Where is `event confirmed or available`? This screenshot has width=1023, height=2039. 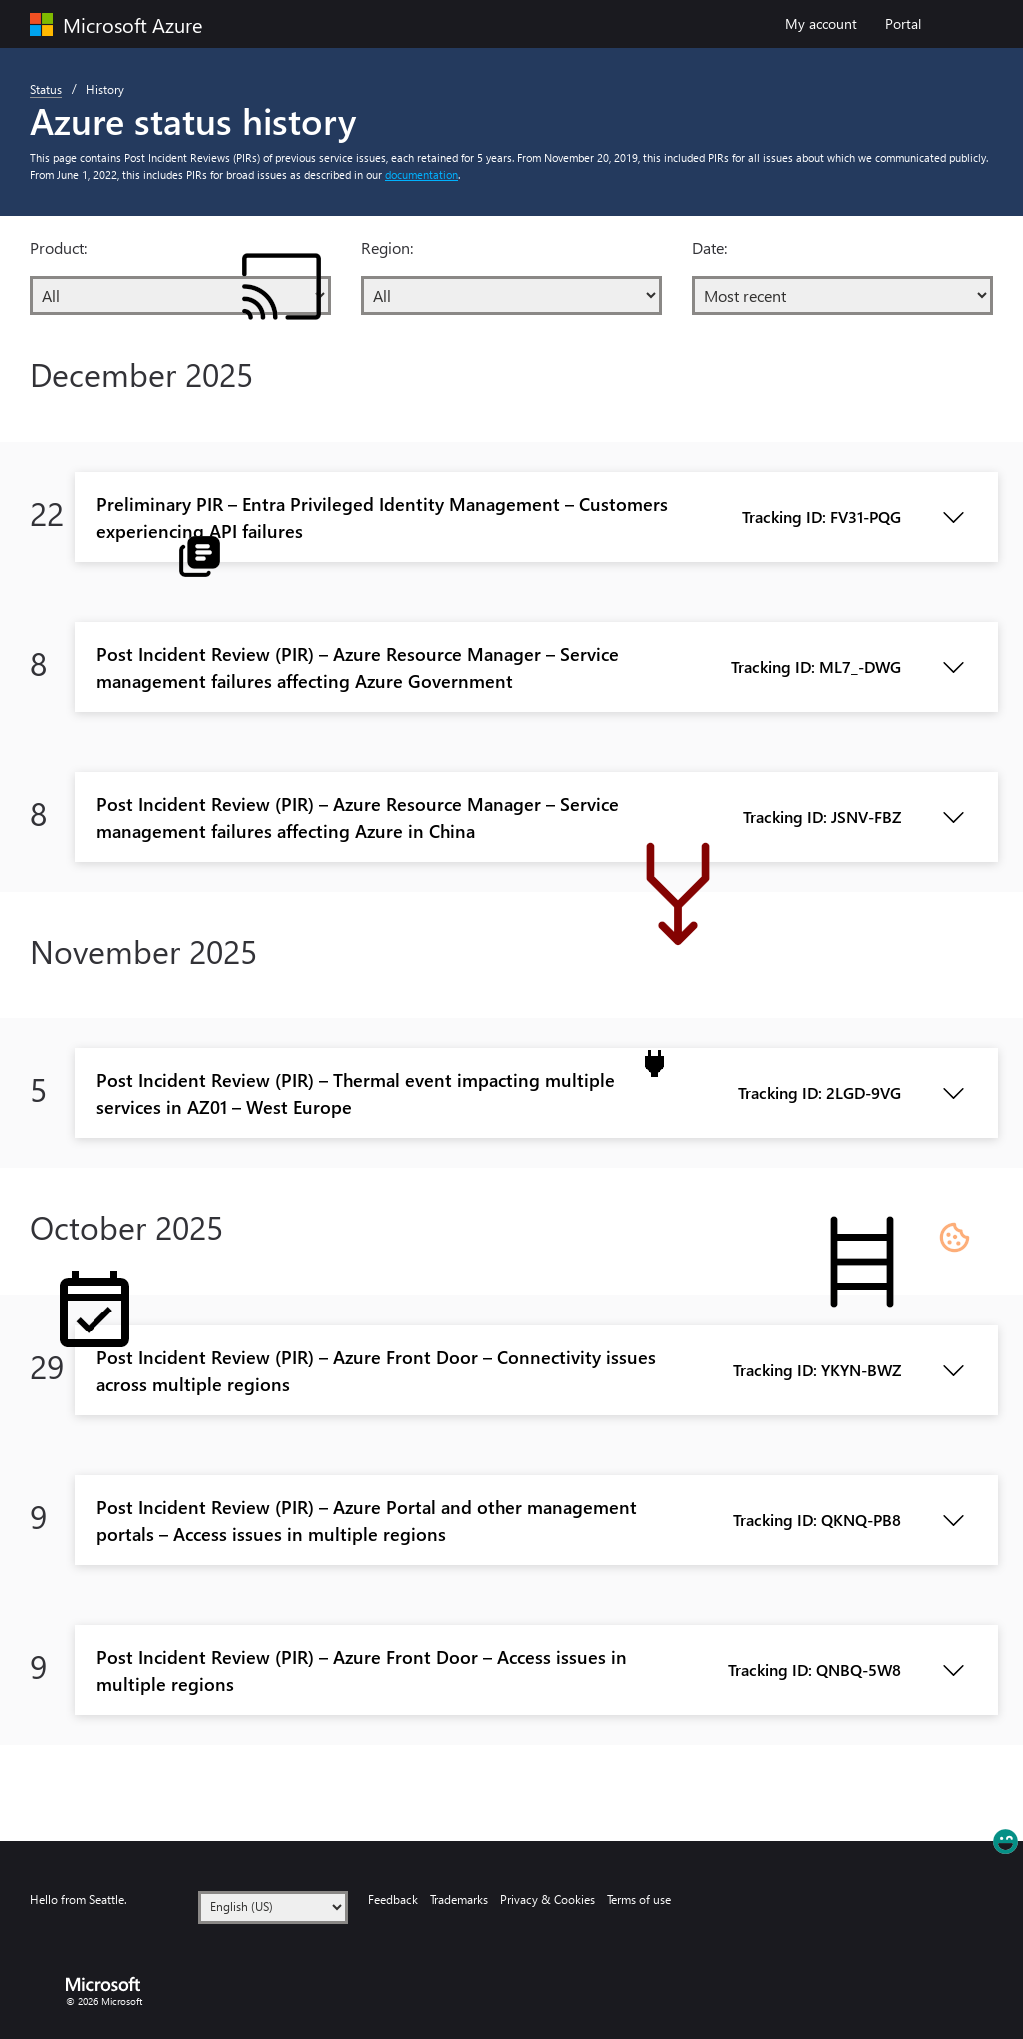 event confirmed or available is located at coordinates (94, 1312).